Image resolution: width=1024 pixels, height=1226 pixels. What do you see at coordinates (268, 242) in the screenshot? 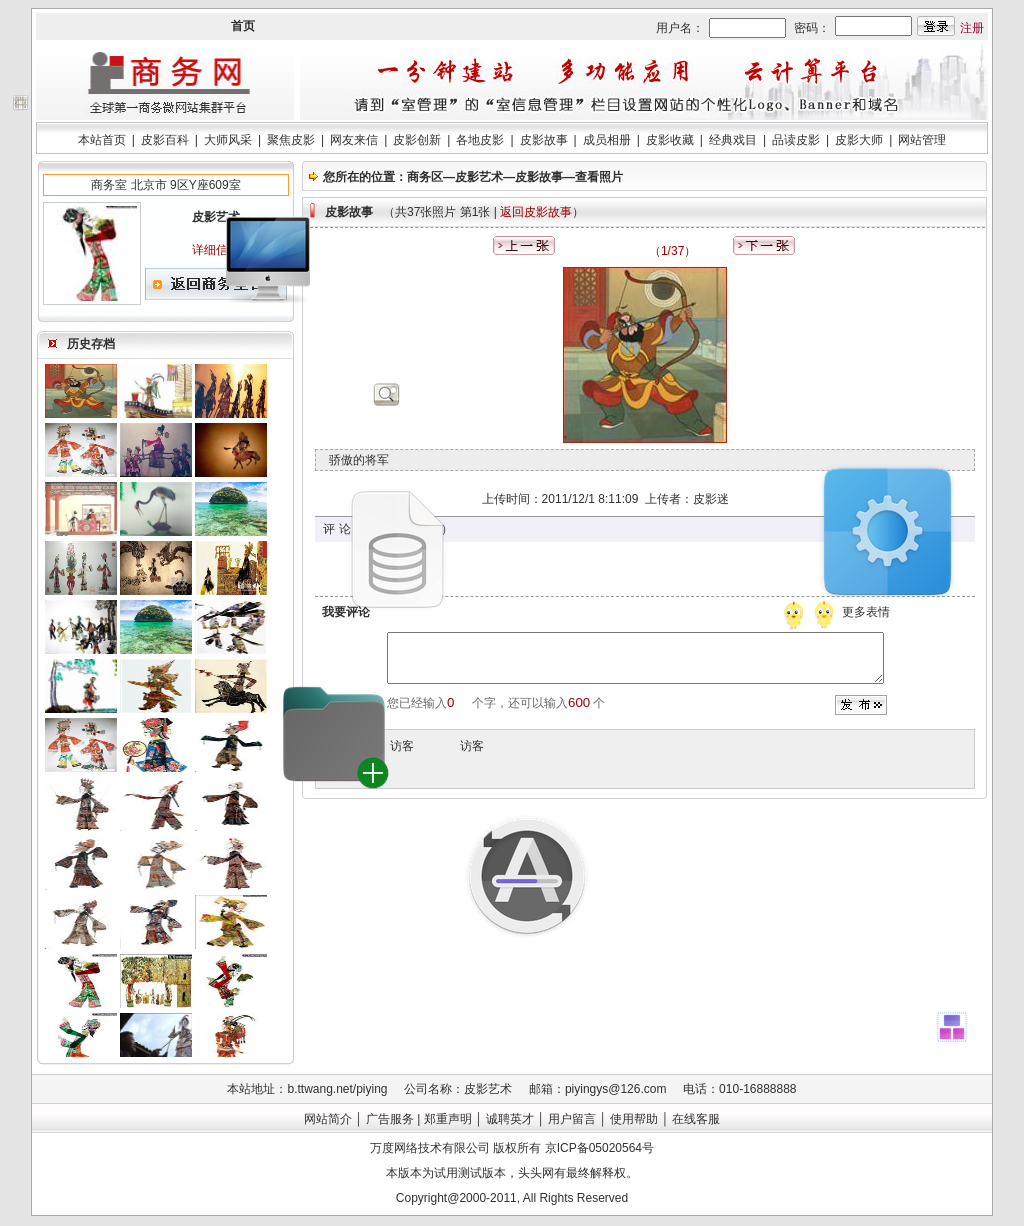
I see `represents an iMac desktop computer` at bounding box center [268, 242].